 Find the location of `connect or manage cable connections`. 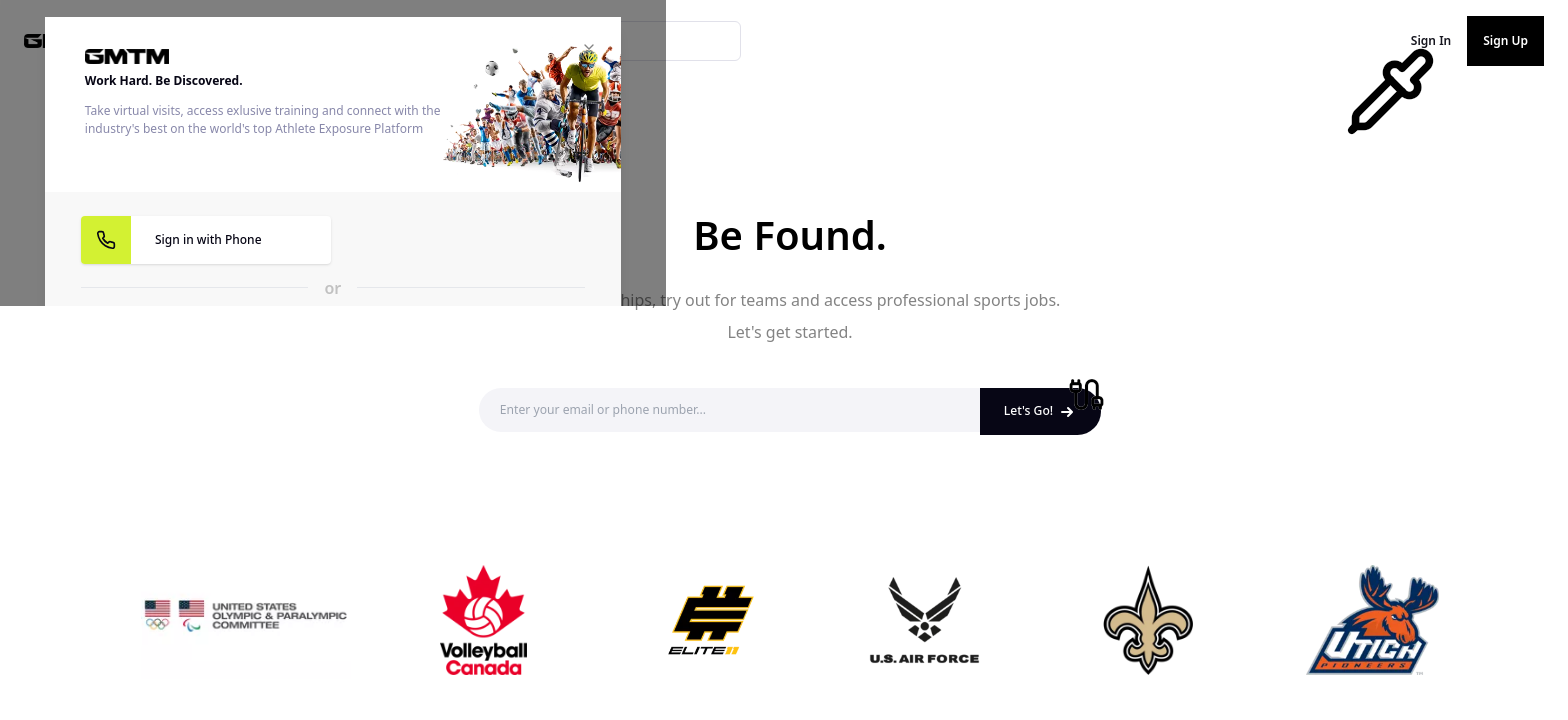

connect or manage cable connections is located at coordinates (1086, 394).